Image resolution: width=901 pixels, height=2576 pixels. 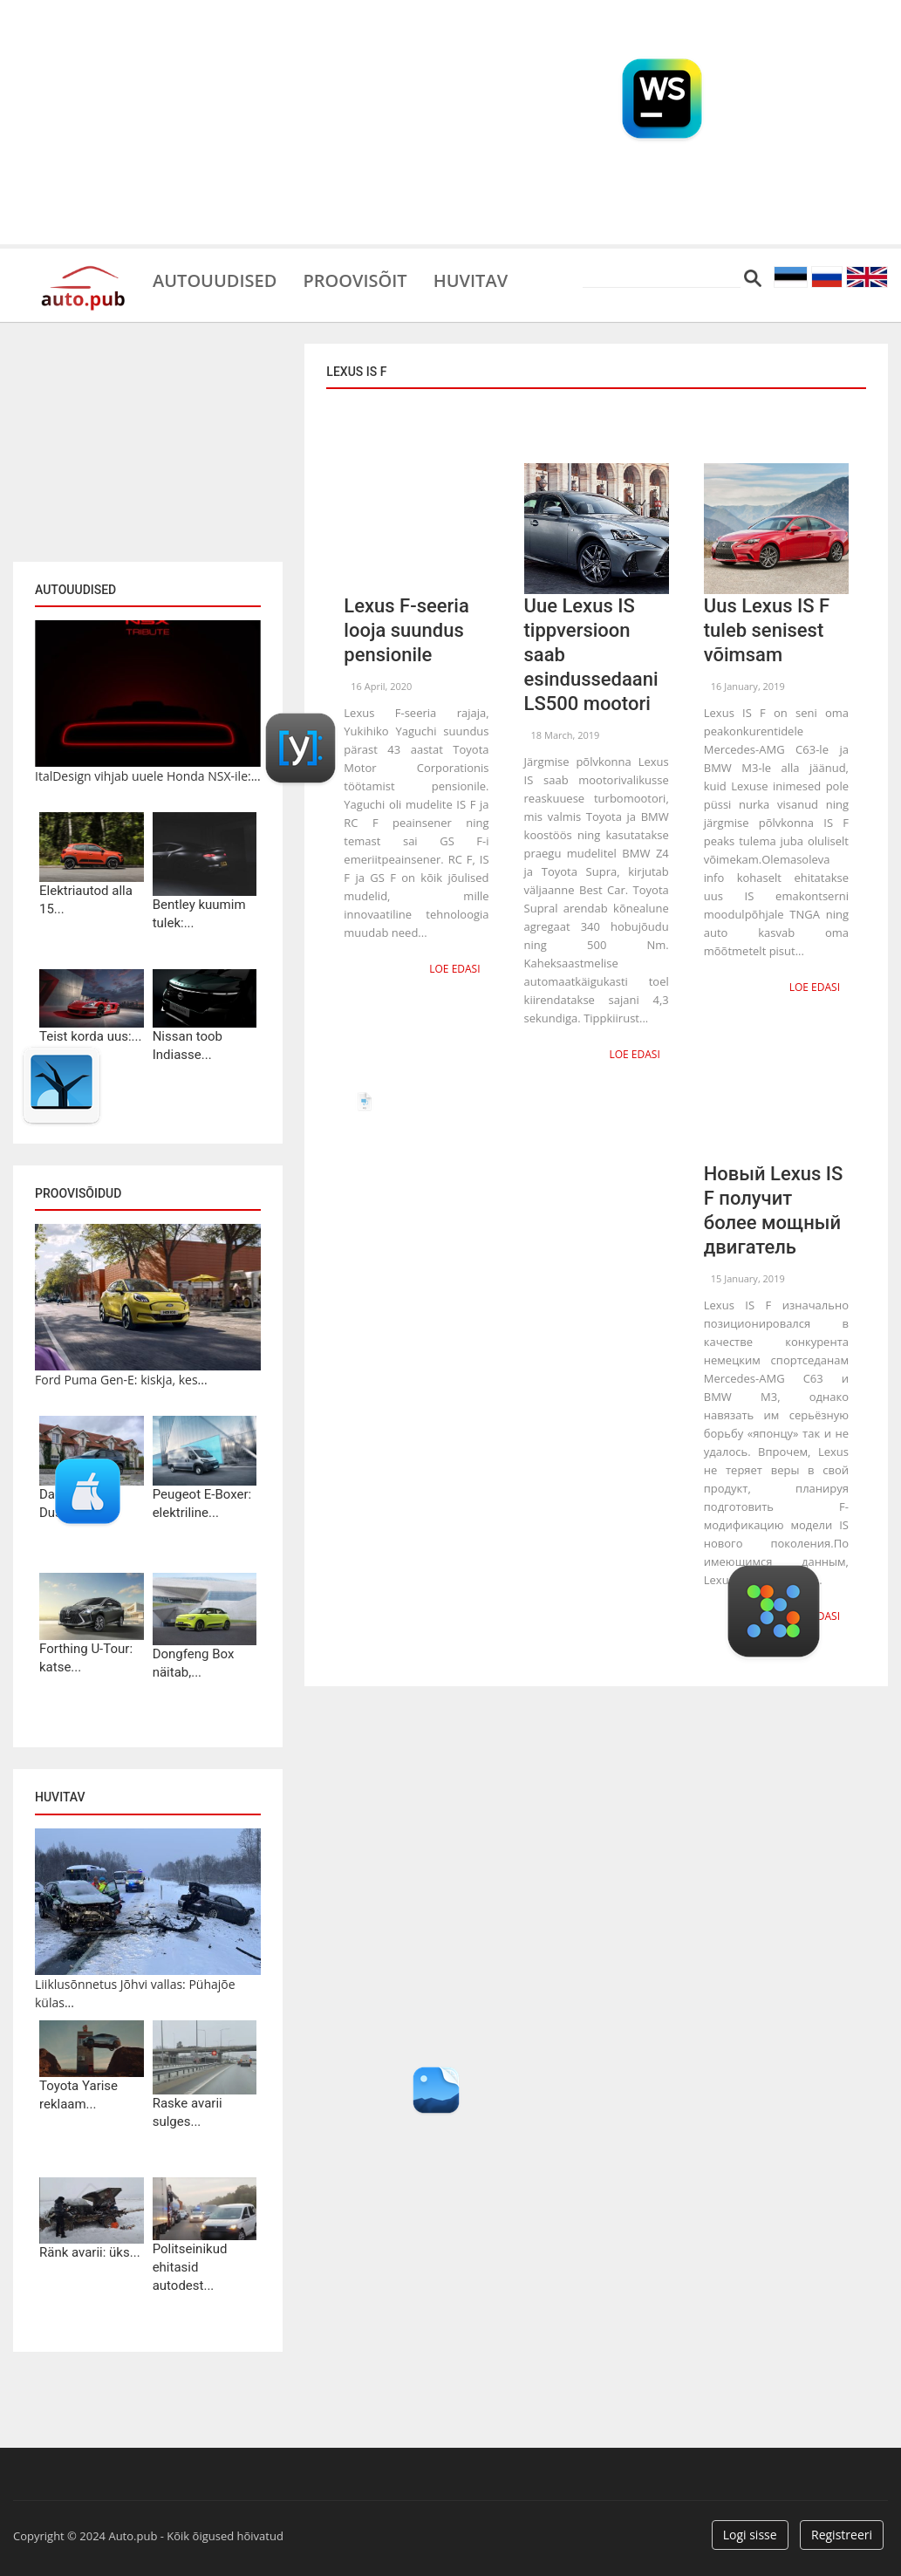 I want to click on open wallpaper settings, so click(x=436, y=2090).